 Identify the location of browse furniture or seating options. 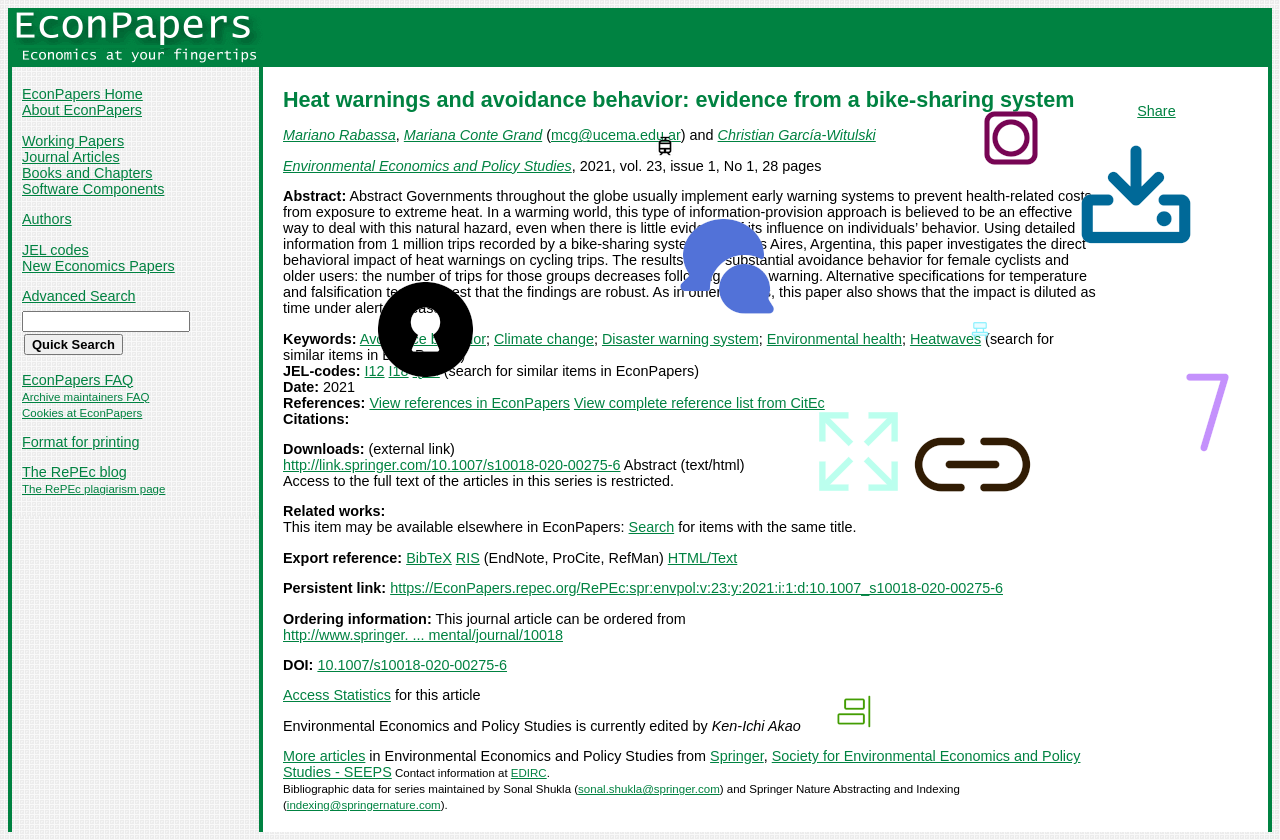
(980, 331).